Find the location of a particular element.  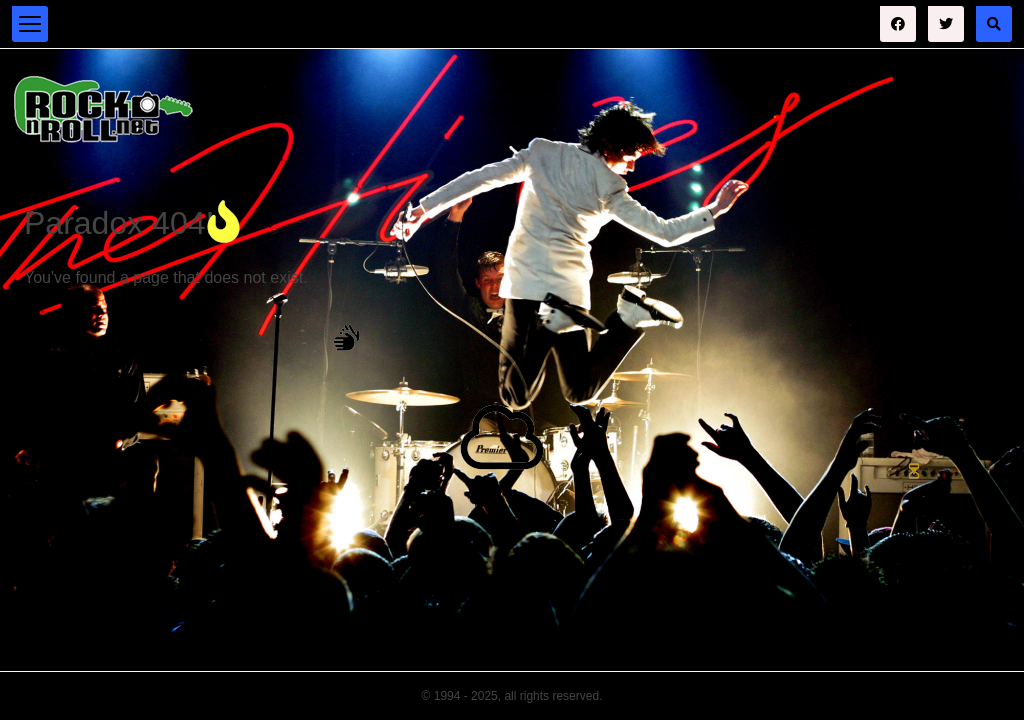

access cloud storage is located at coordinates (502, 437).